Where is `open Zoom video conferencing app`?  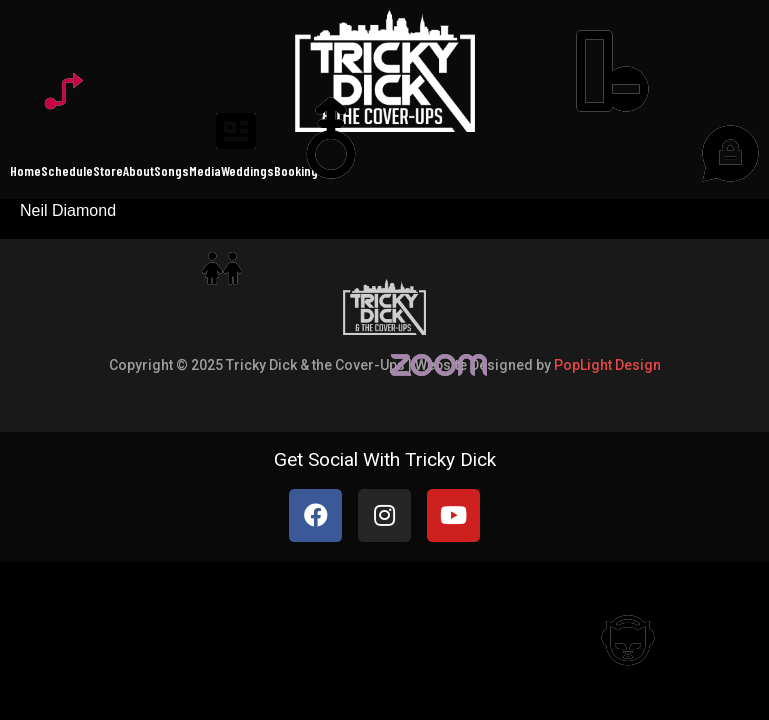
open Zoom video conferencing app is located at coordinates (439, 365).